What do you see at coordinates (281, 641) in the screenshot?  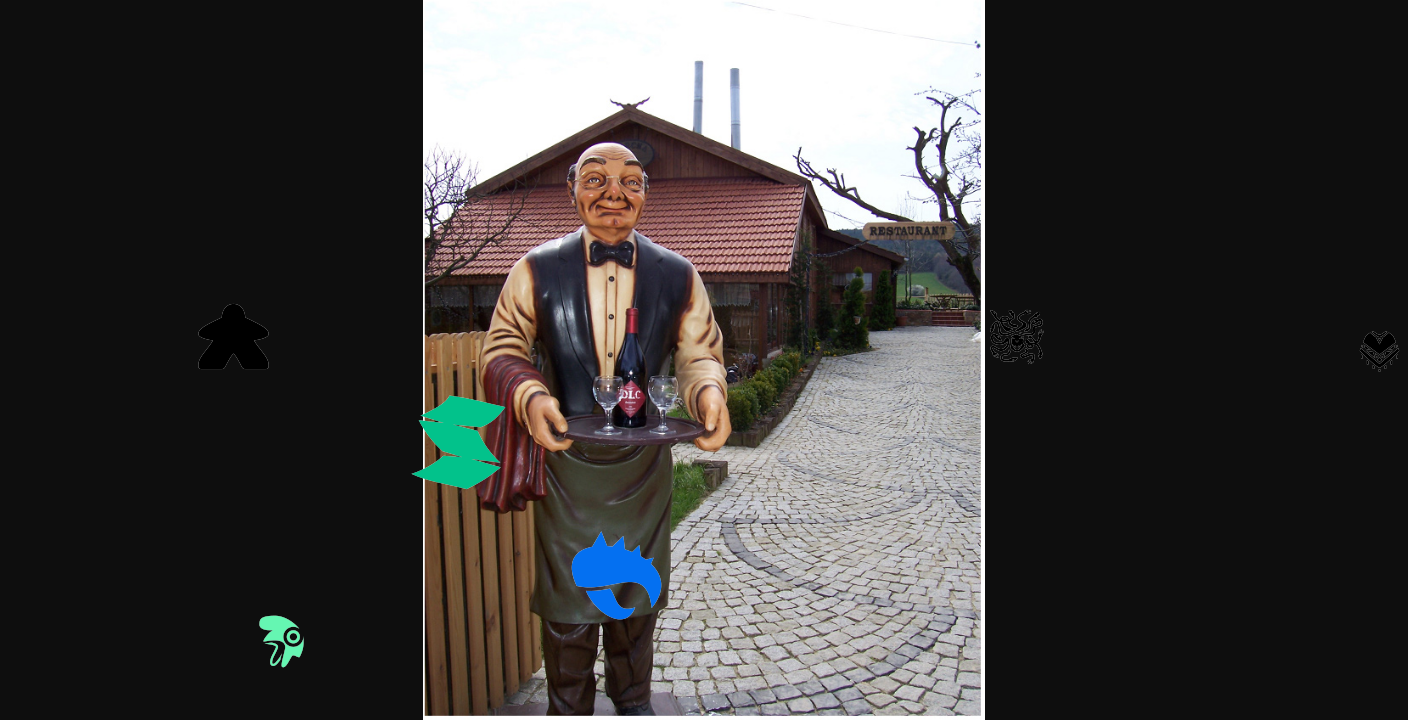 I see `select the phrygian cap headgear item` at bounding box center [281, 641].